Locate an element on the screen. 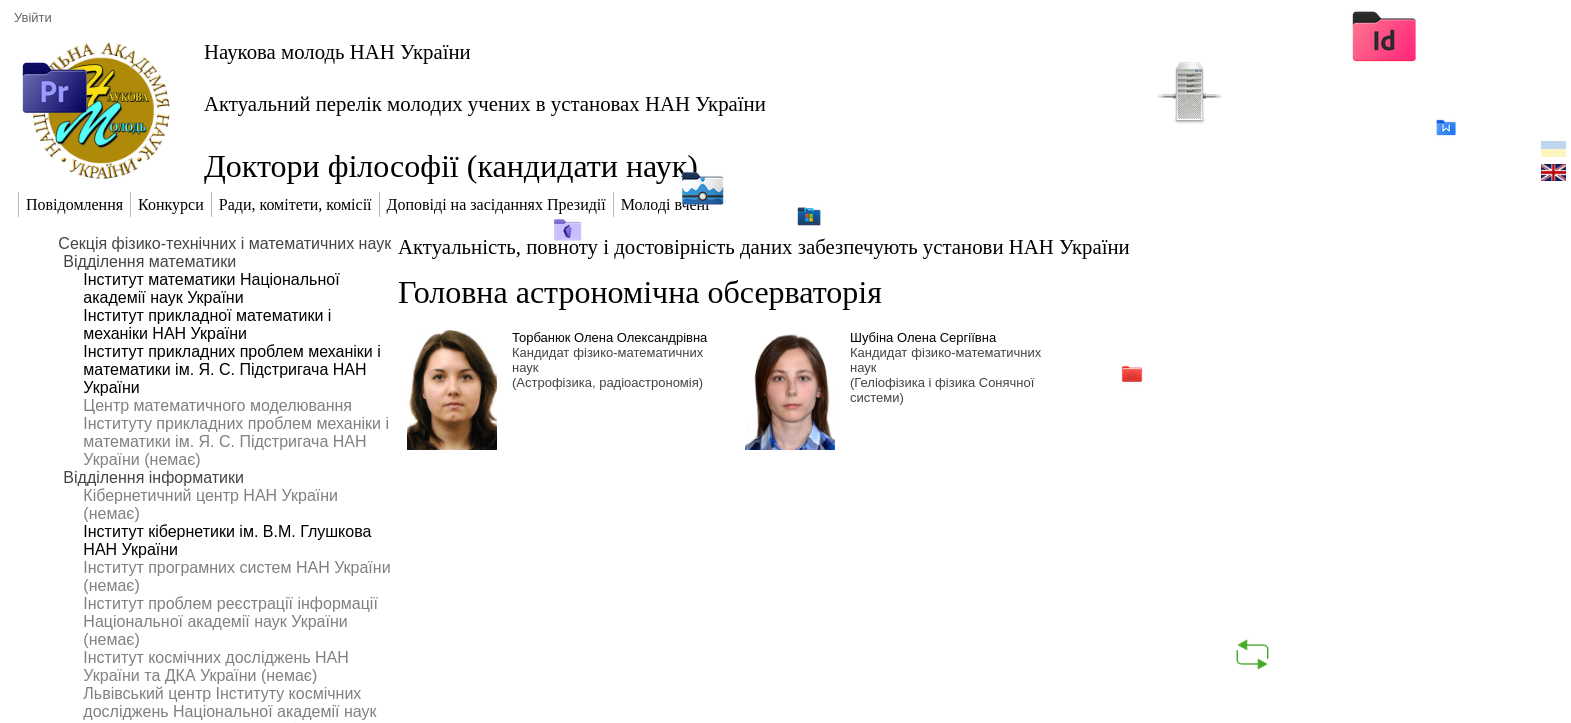 The height and width of the screenshot is (723, 1571). sync or refresh email messages is located at coordinates (1252, 654).